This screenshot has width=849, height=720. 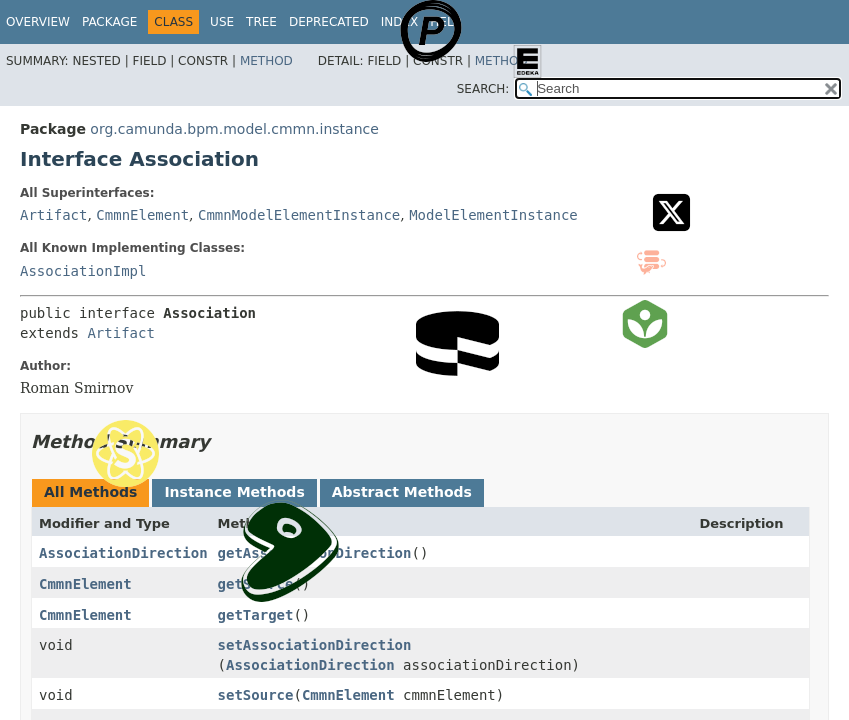 What do you see at coordinates (527, 61) in the screenshot?
I see `open the EDEKA grocery store app` at bounding box center [527, 61].